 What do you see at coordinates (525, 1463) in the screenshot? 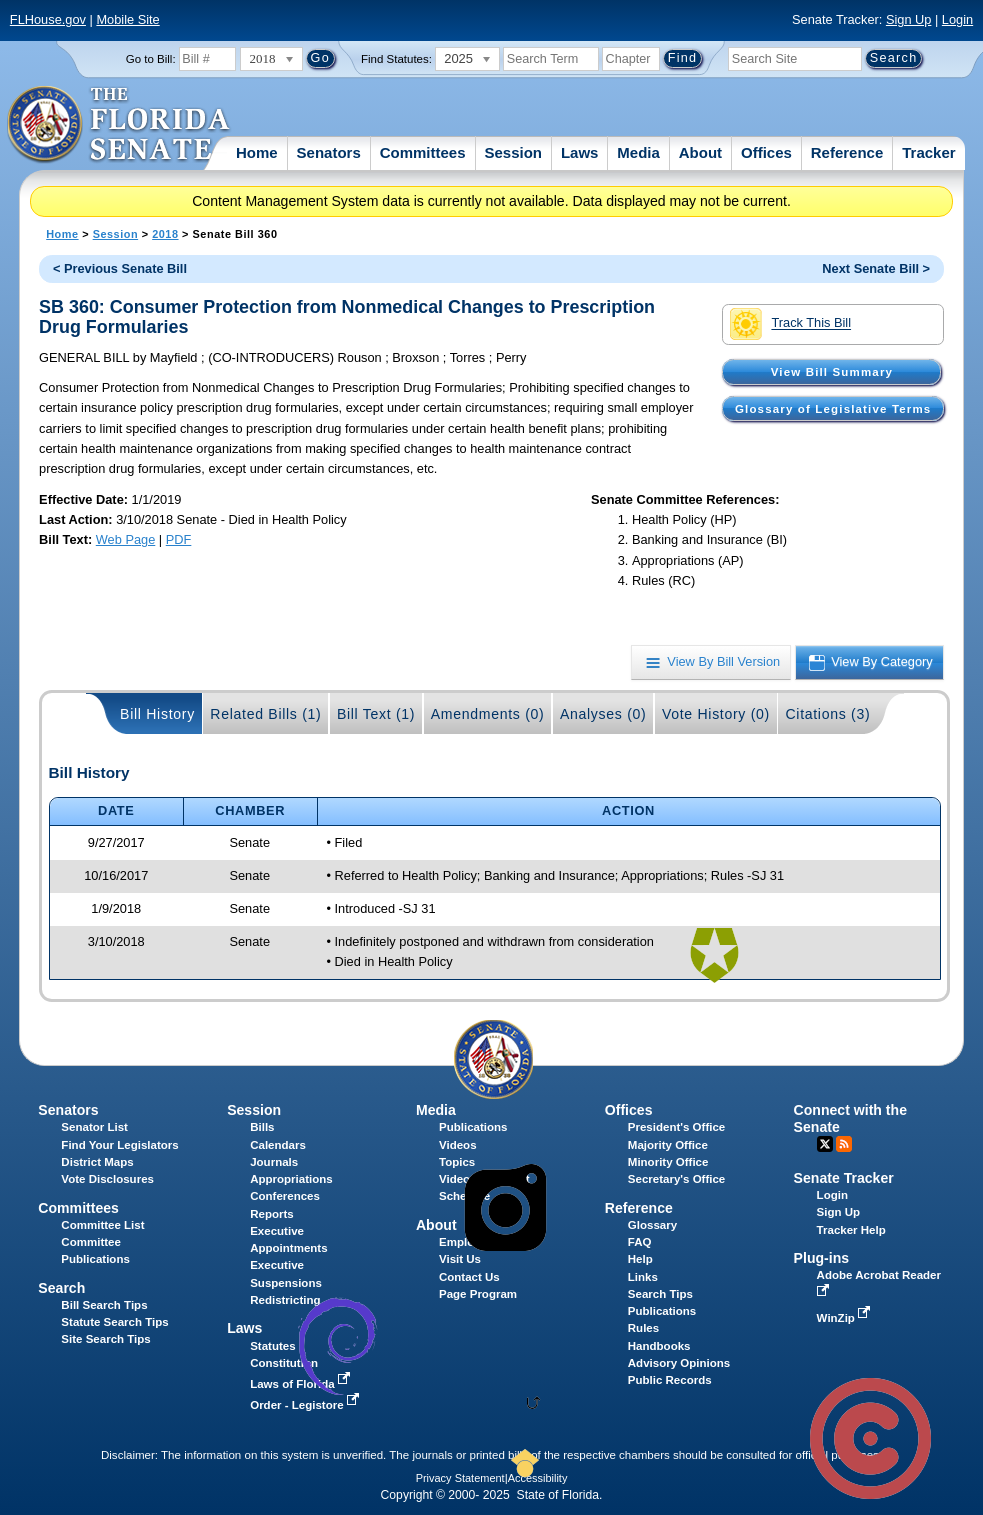
I see `open Google Scholar` at bounding box center [525, 1463].